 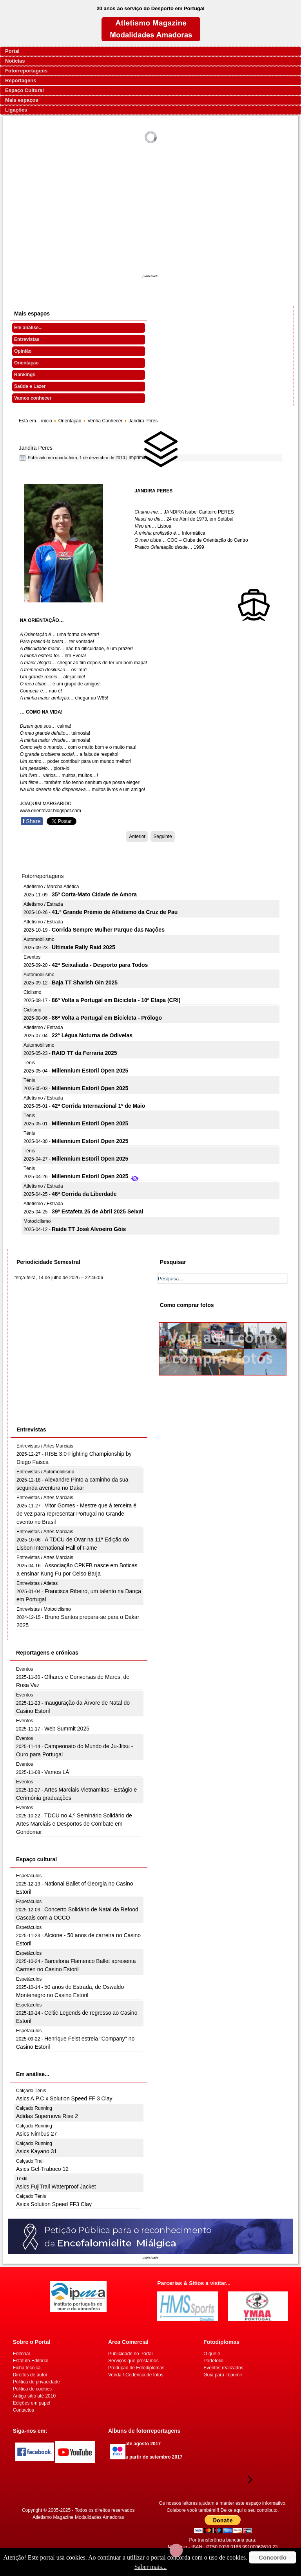 I want to click on navigate to the next item or screen, so click(x=250, y=2479).